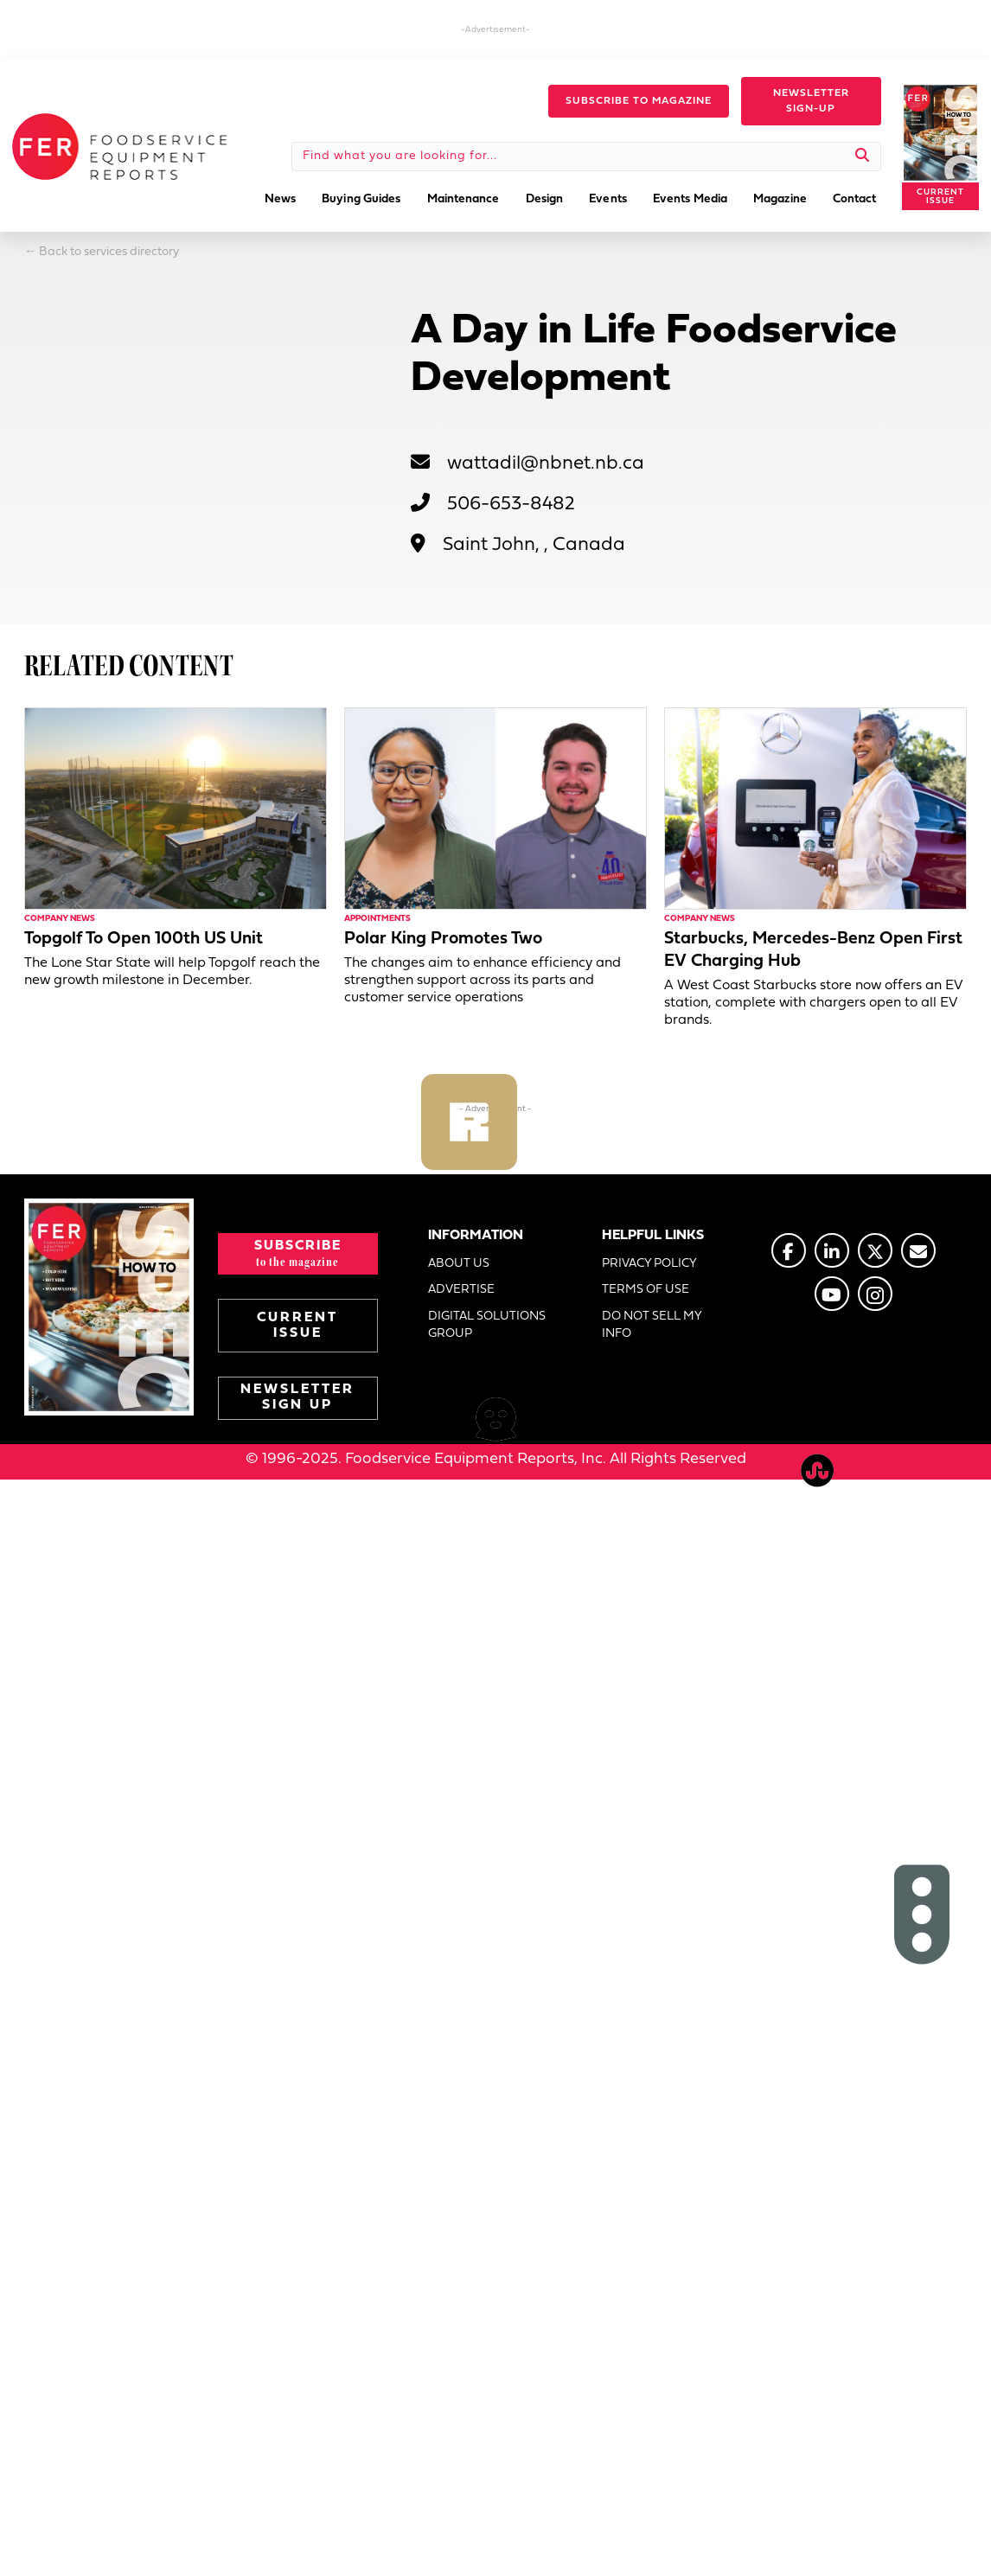 The image size is (991, 2576). What do you see at coordinates (496, 1419) in the screenshot?
I see `indicates criminal or suspicious user profile` at bounding box center [496, 1419].